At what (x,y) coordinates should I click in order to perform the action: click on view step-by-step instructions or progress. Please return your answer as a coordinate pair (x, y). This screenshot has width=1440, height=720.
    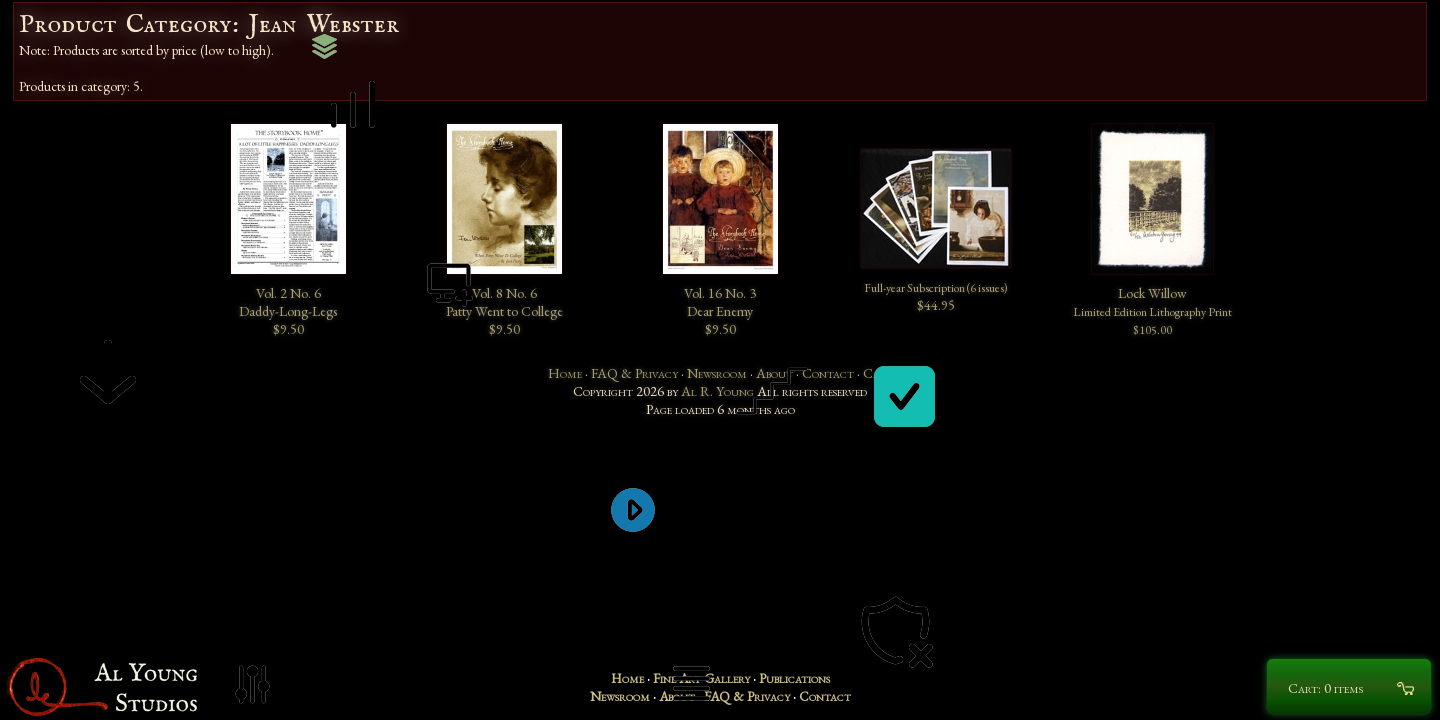
    Looking at the image, I should click on (772, 391).